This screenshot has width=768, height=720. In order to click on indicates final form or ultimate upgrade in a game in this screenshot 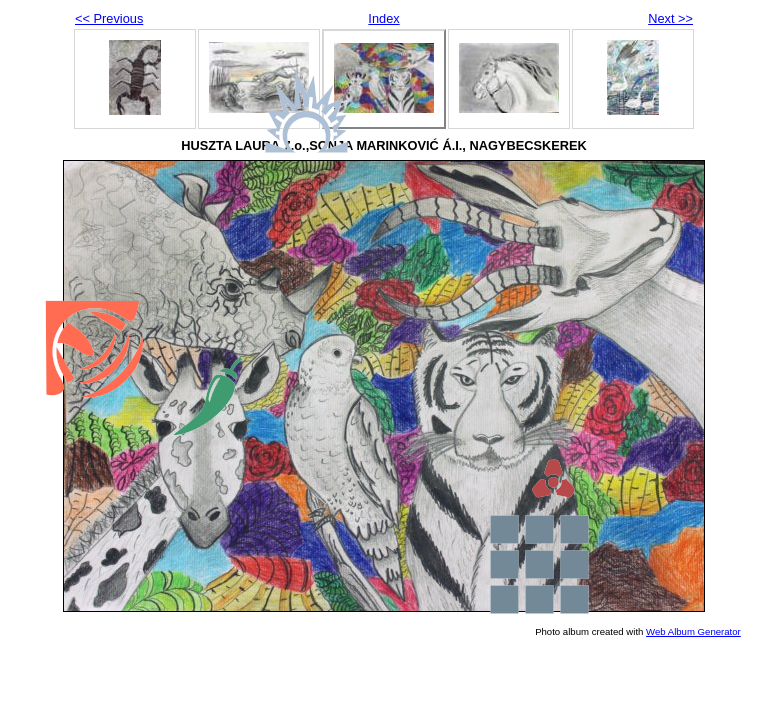, I will do `click(307, 112)`.